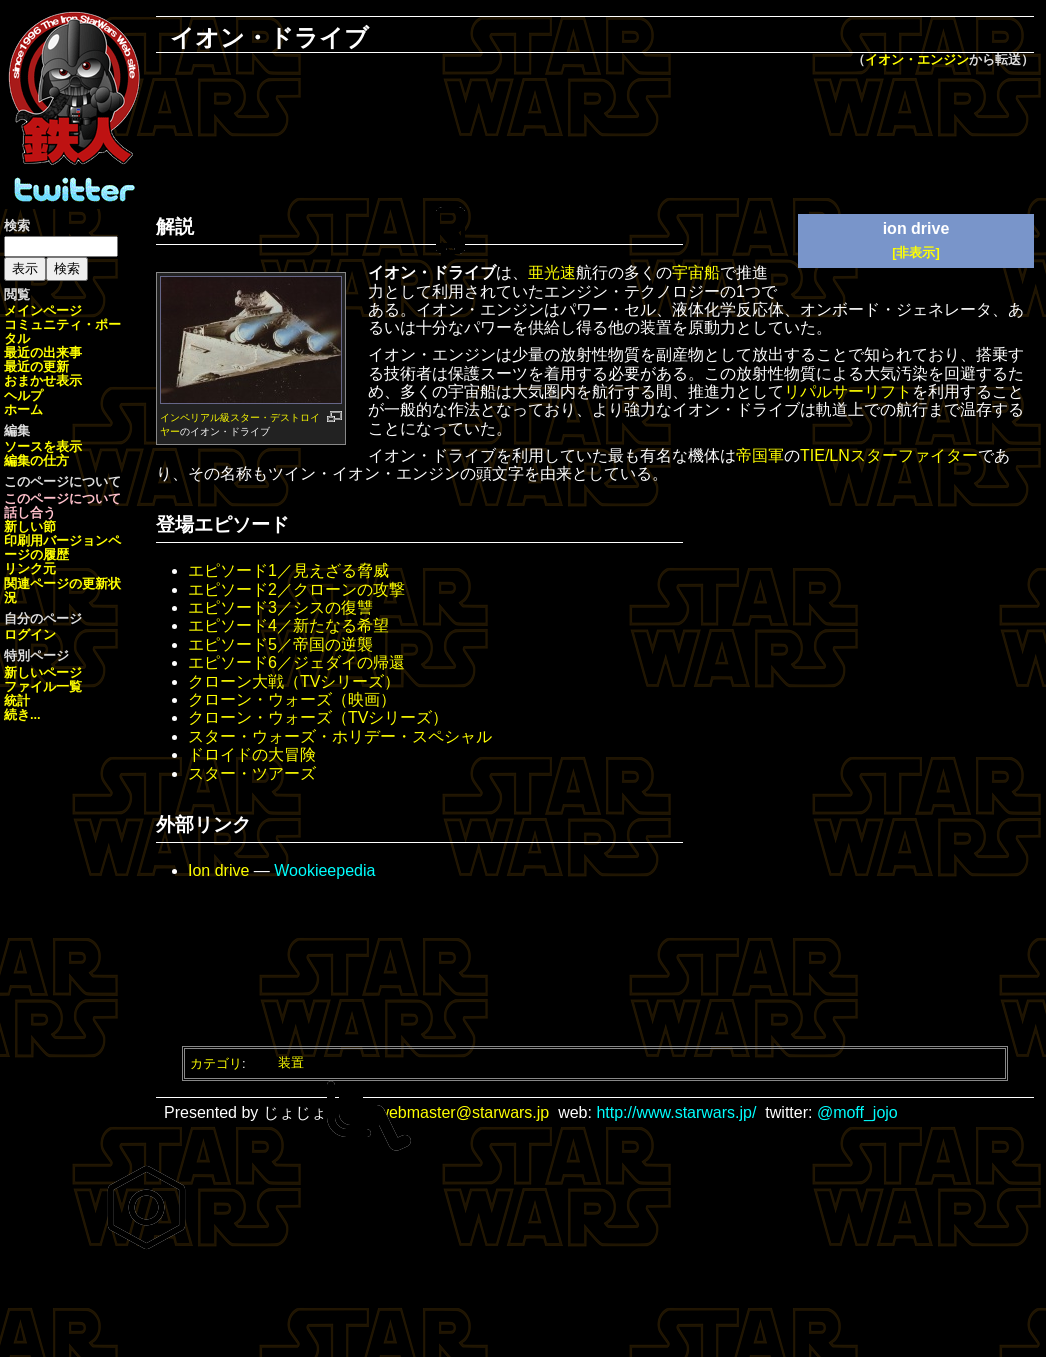  What do you see at coordinates (146, 1207) in the screenshot?
I see `access hardware or mechanical settings` at bounding box center [146, 1207].